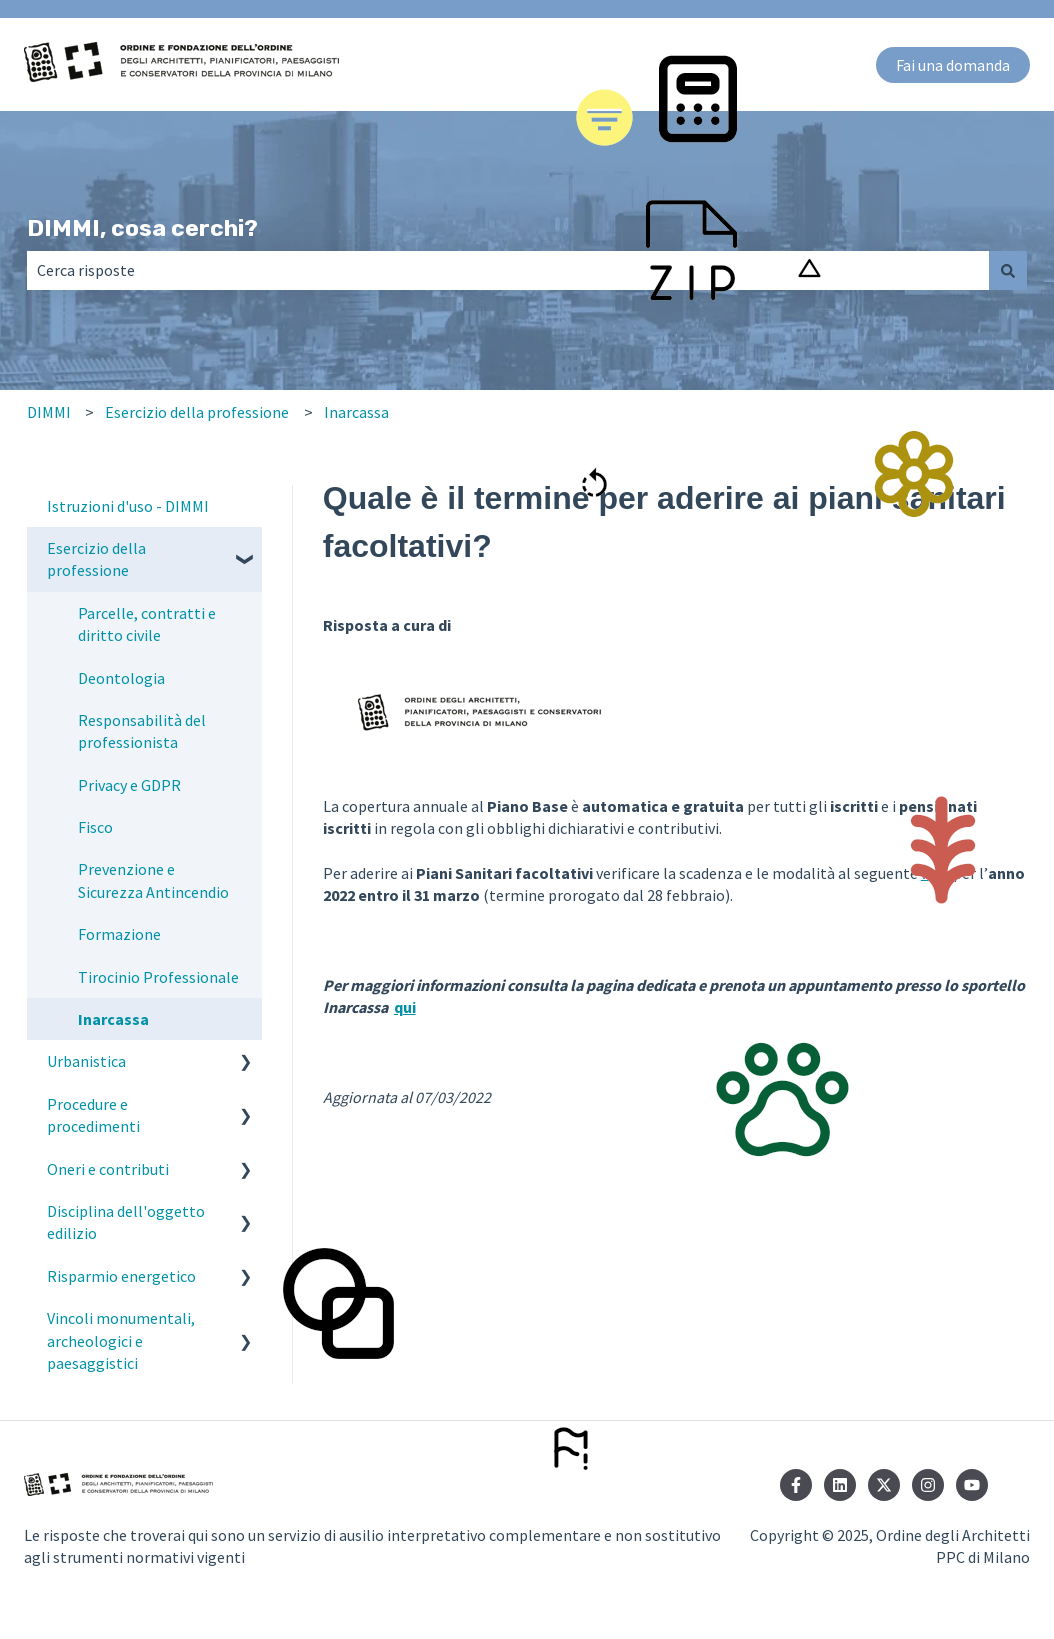  Describe the element at coordinates (604, 117) in the screenshot. I see `filter or sort content` at that location.